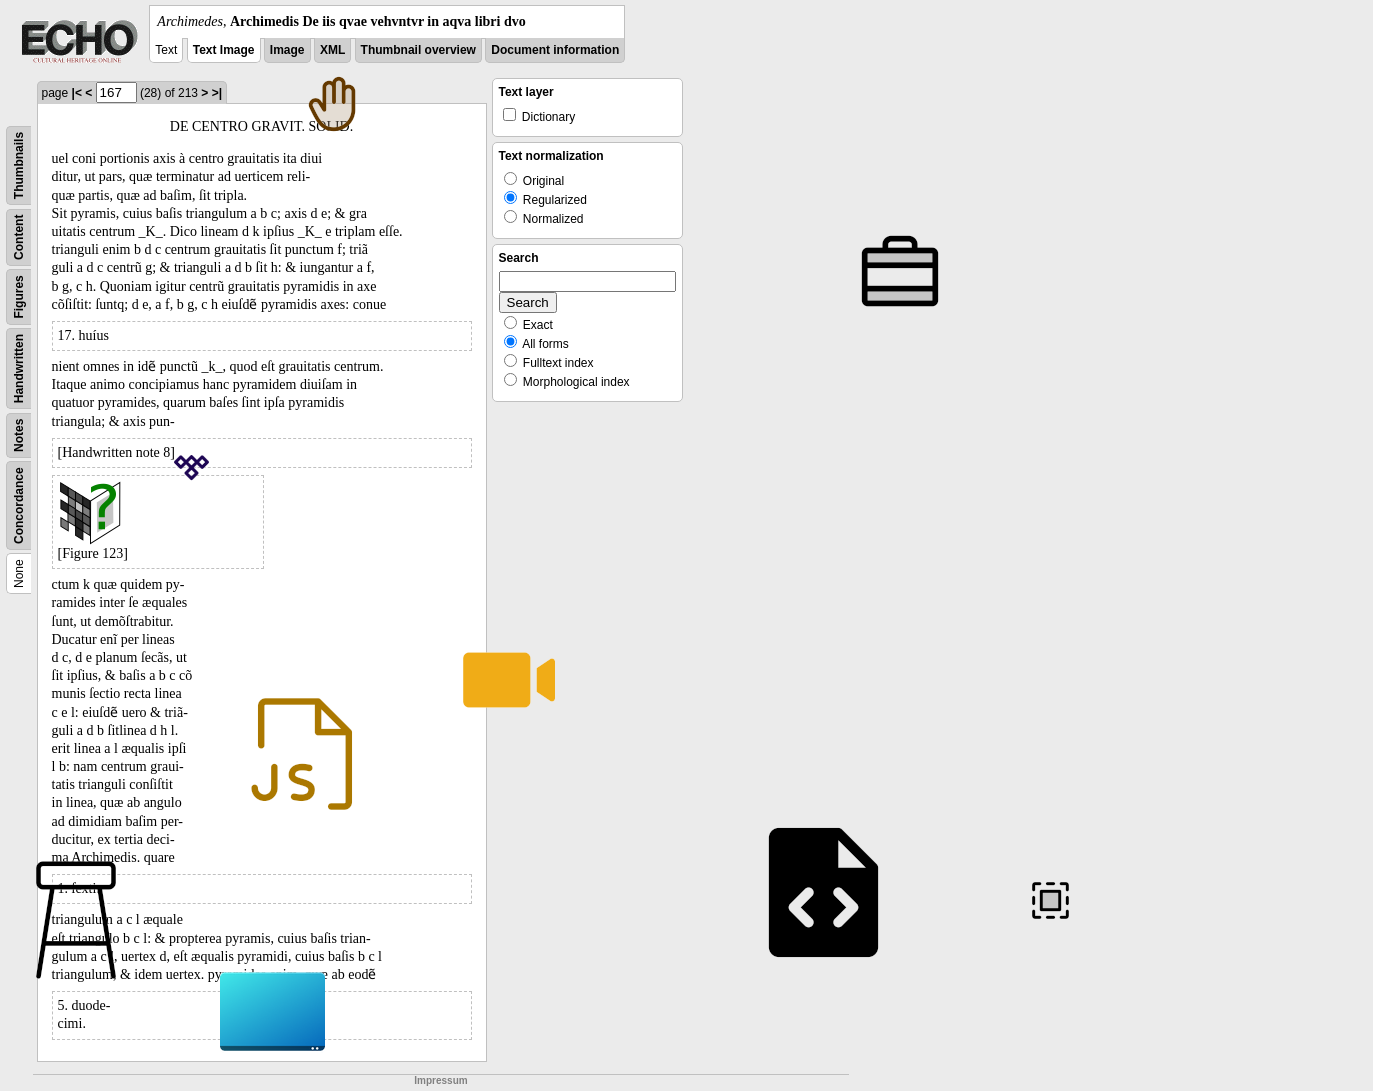  What do you see at coordinates (506, 680) in the screenshot?
I see `start a video call` at bounding box center [506, 680].